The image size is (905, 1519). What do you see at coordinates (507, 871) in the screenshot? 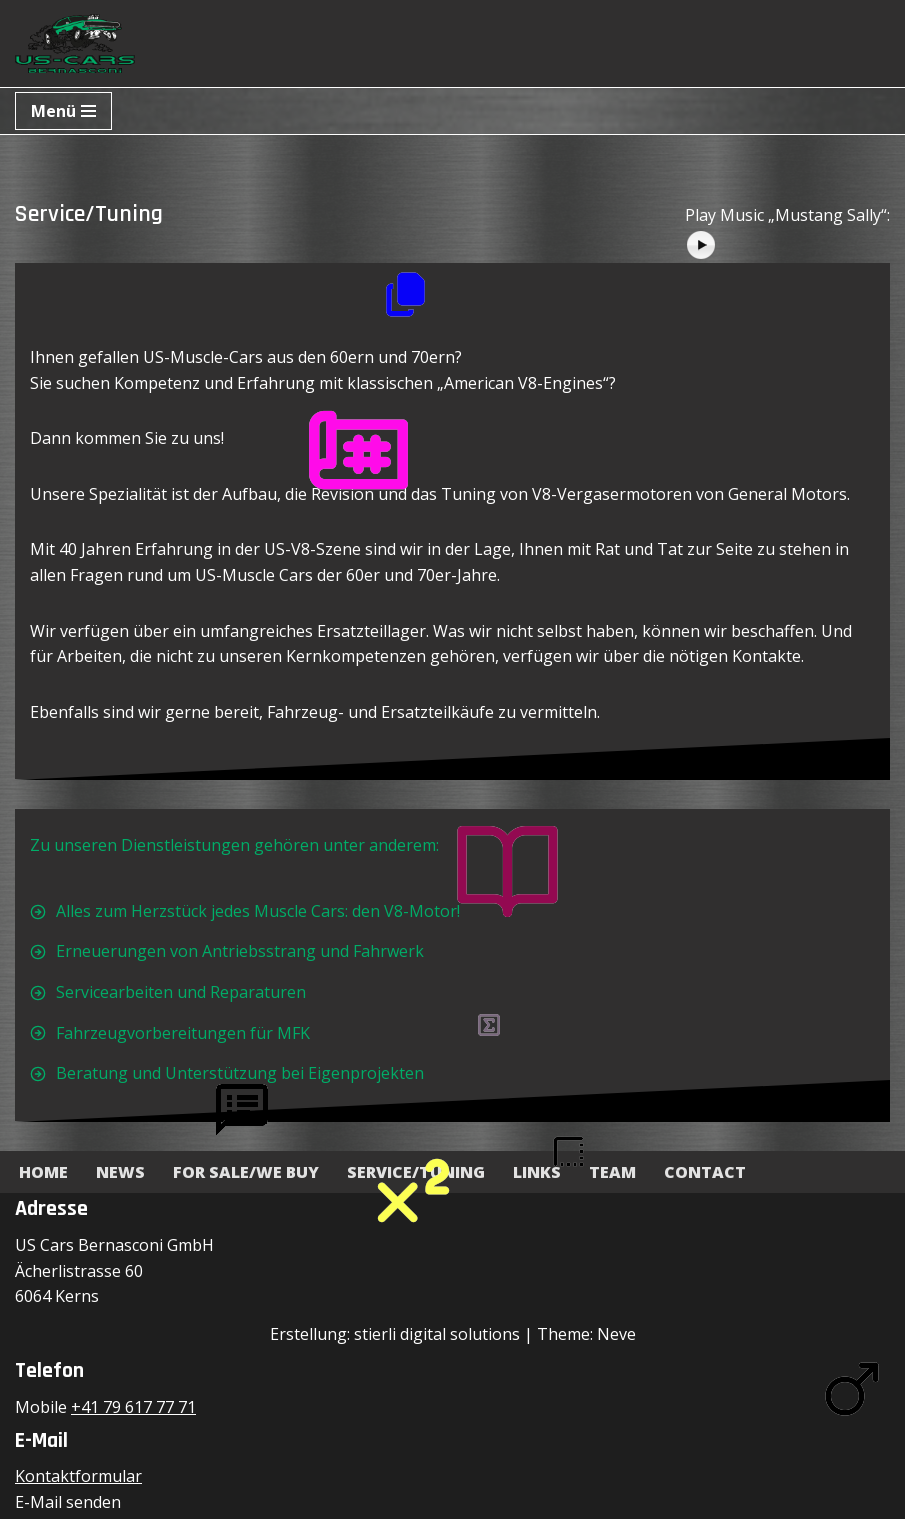
I see `open reading mode or e-reader` at bounding box center [507, 871].